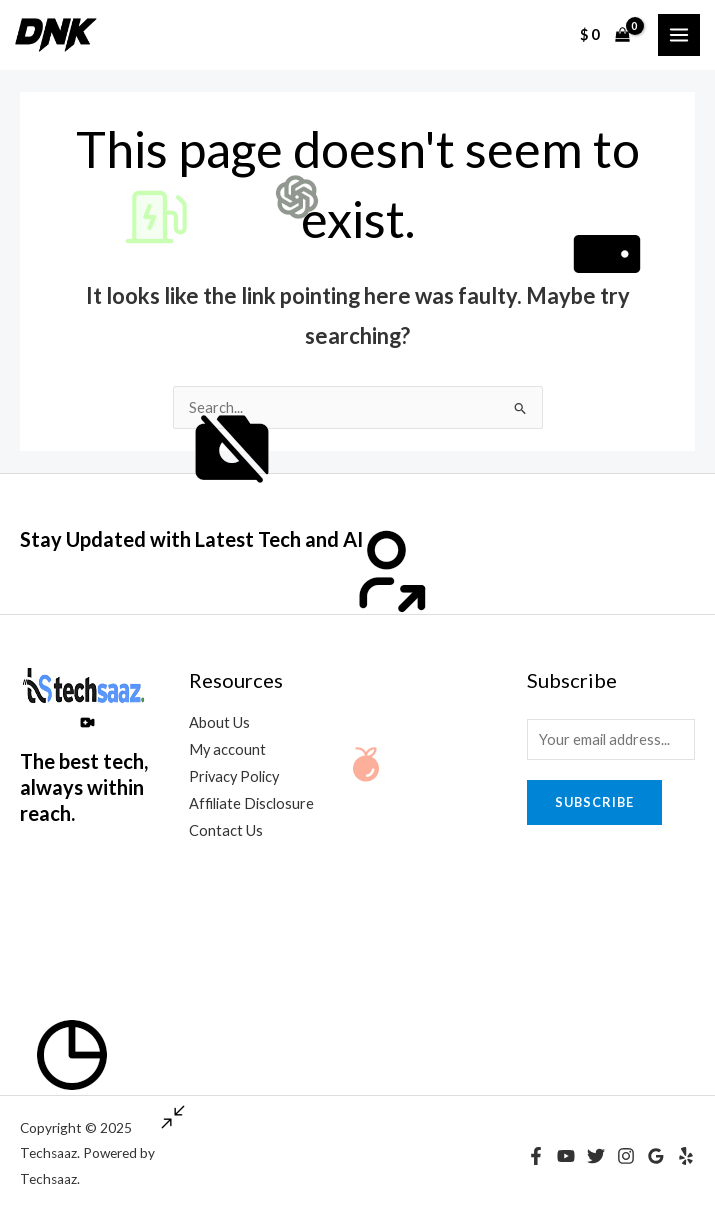 The height and width of the screenshot is (1222, 715). I want to click on view analytics or statistics breakdown, so click(72, 1055).